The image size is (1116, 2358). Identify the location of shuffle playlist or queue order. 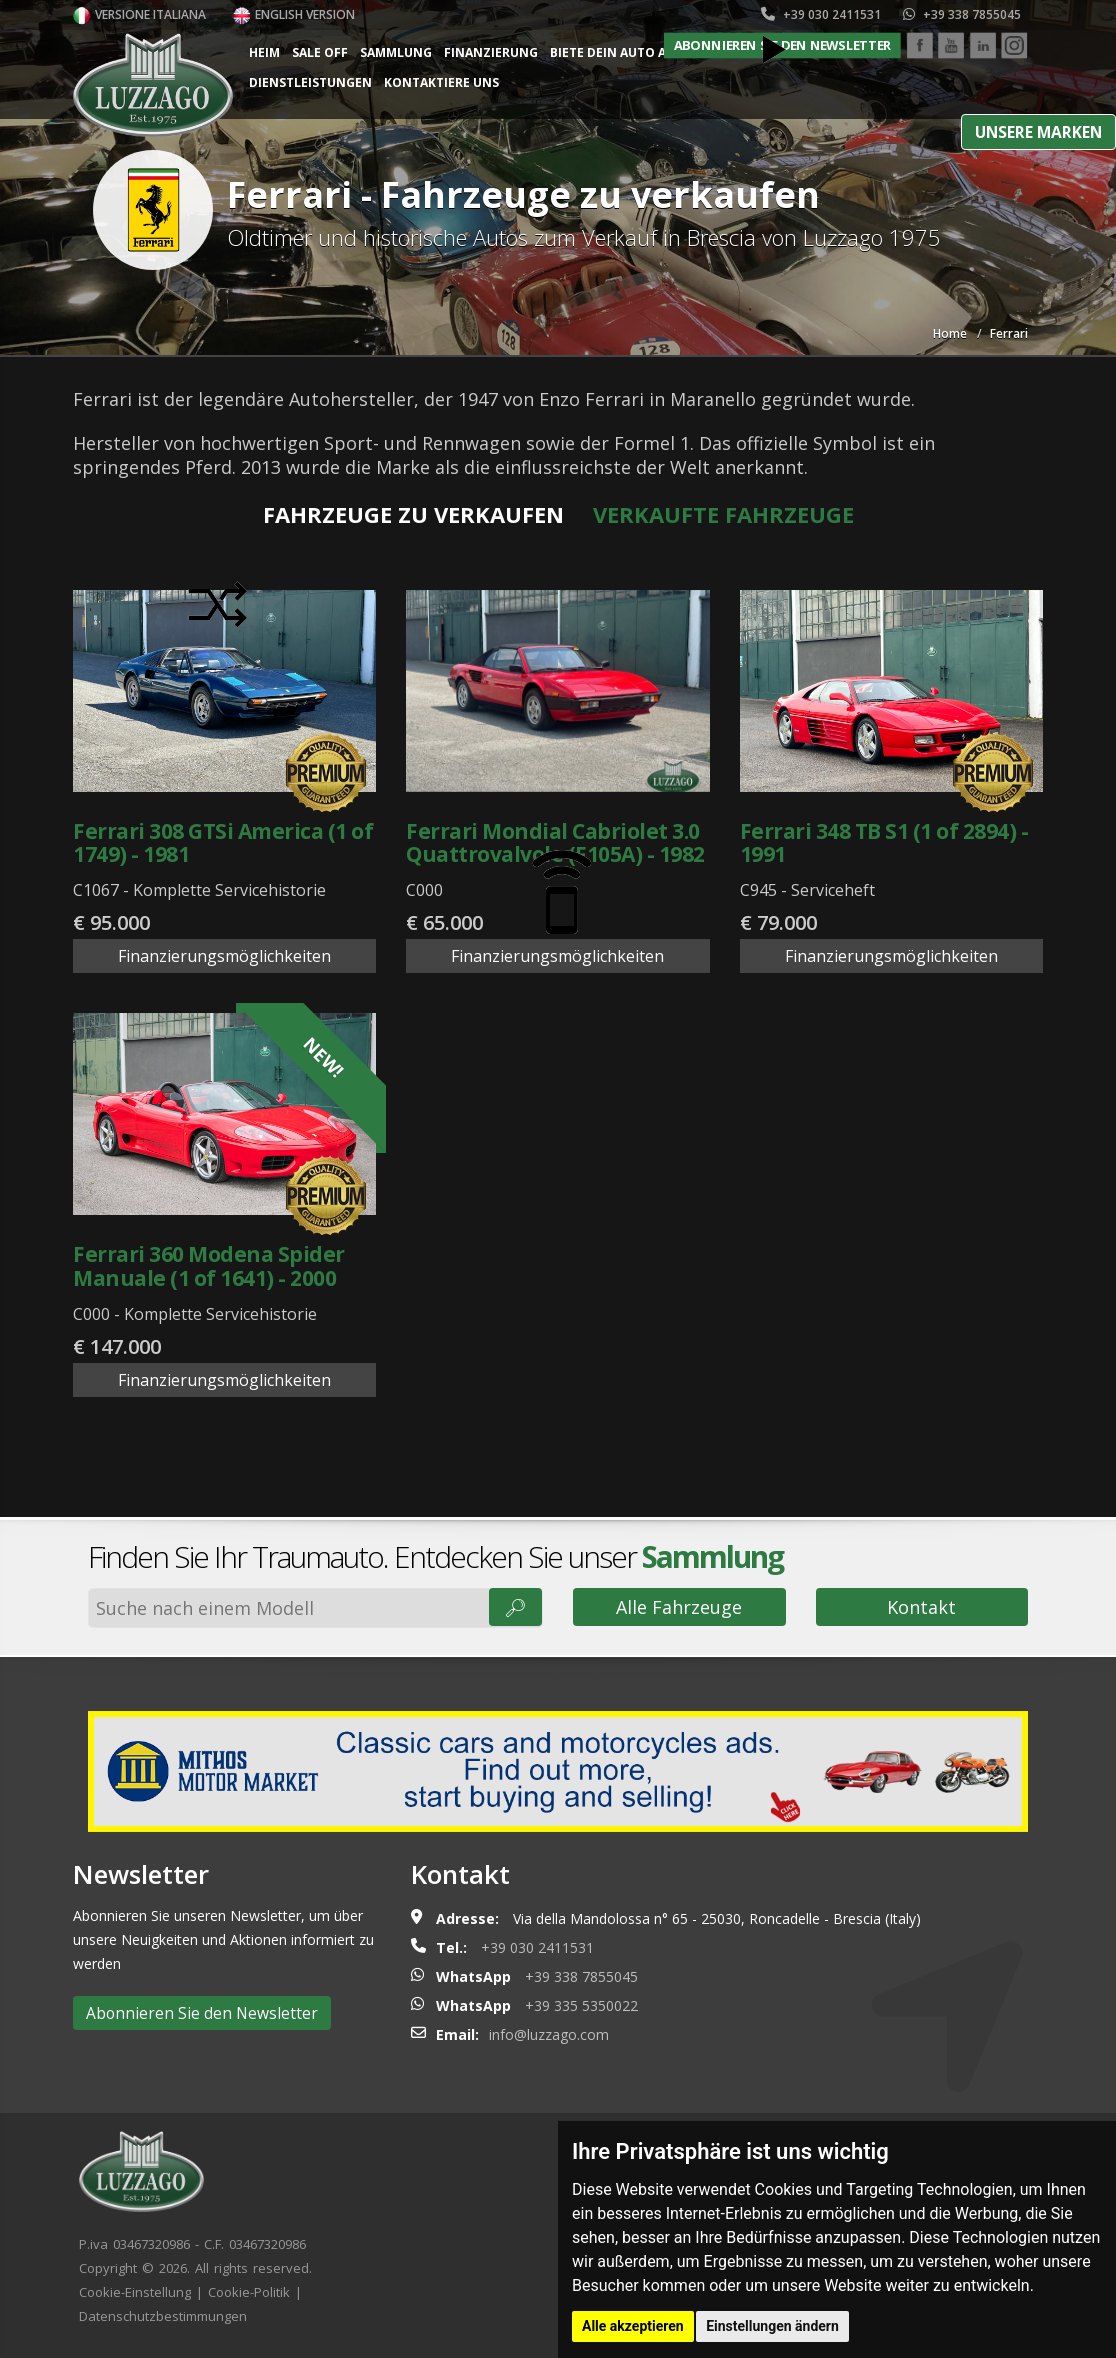
(217, 604).